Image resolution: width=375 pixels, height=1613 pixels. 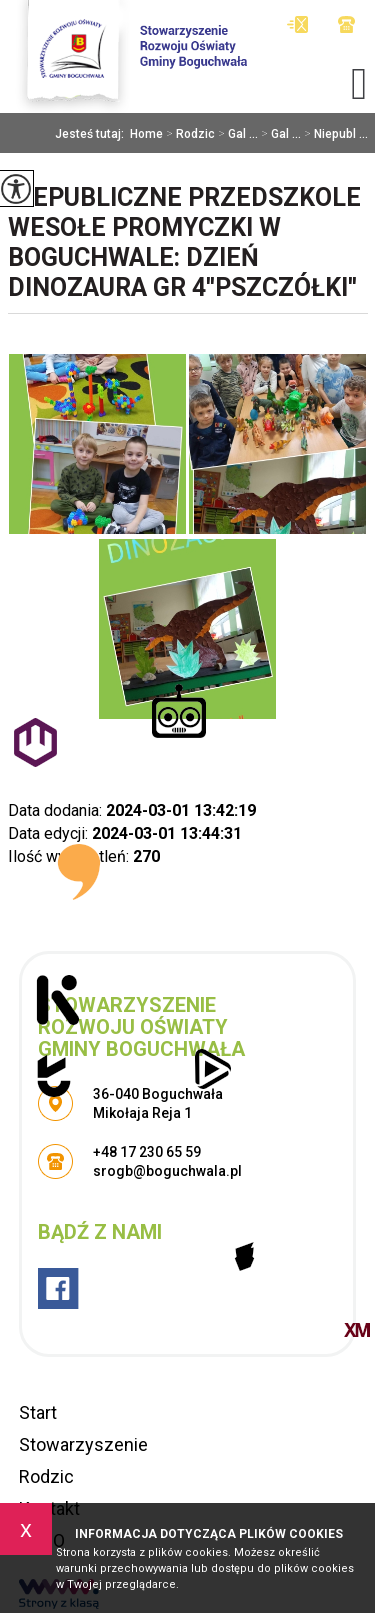 What do you see at coordinates (58, 1000) in the screenshot?
I see `kaios mobile operating system logo` at bounding box center [58, 1000].